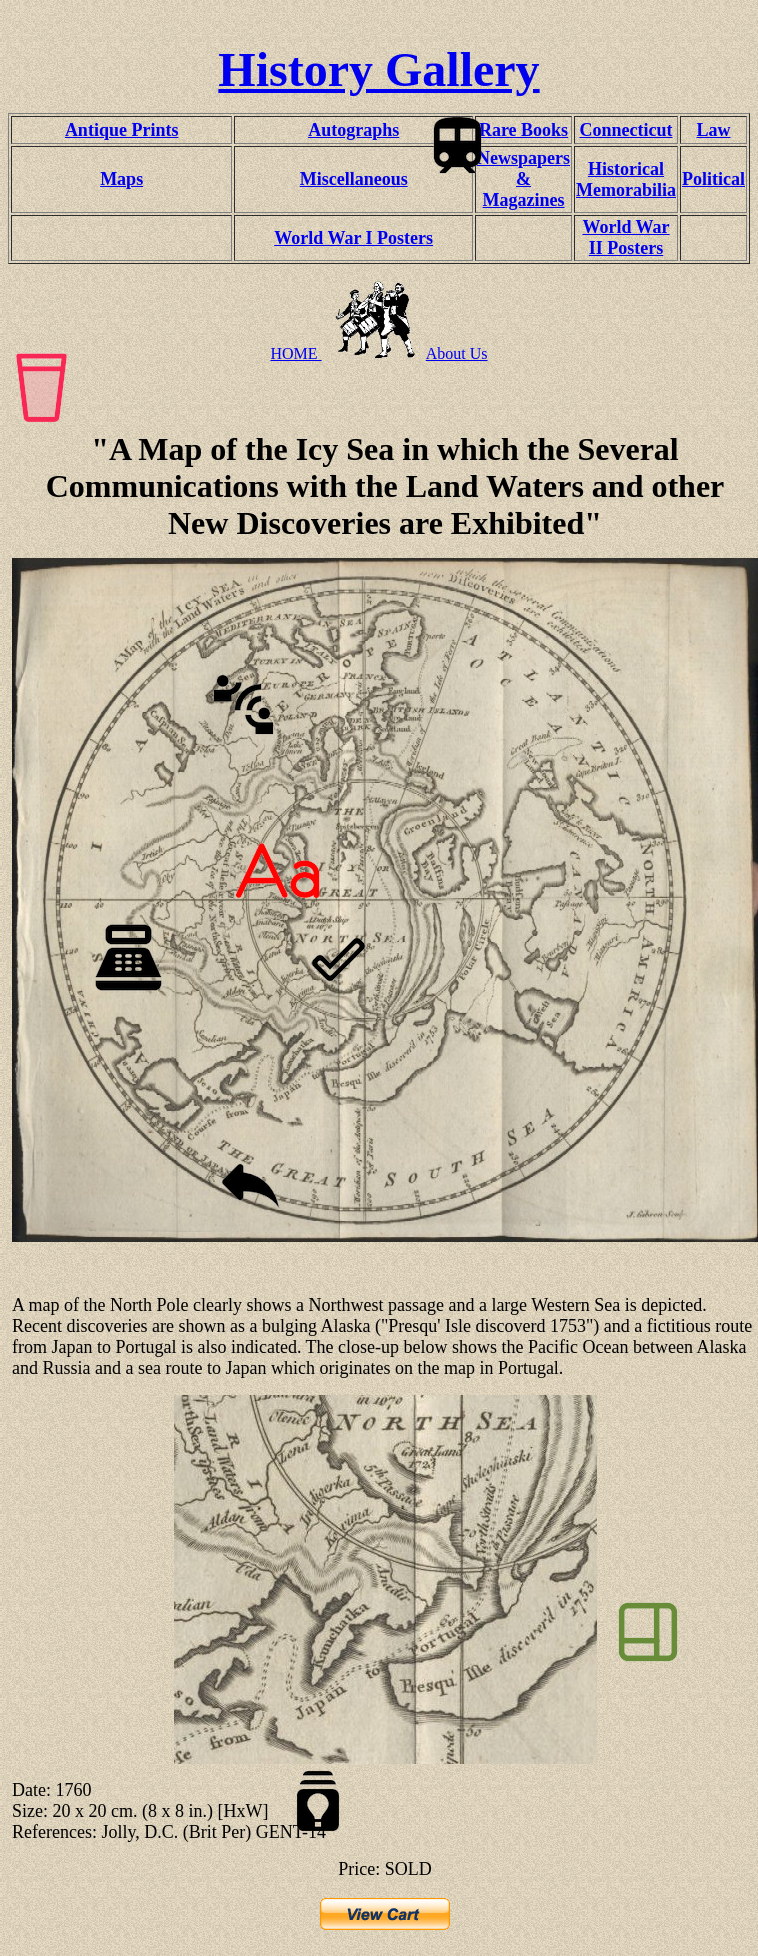  Describe the element at coordinates (279, 872) in the screenshot. I see `adjust font or text size settings` at that location.